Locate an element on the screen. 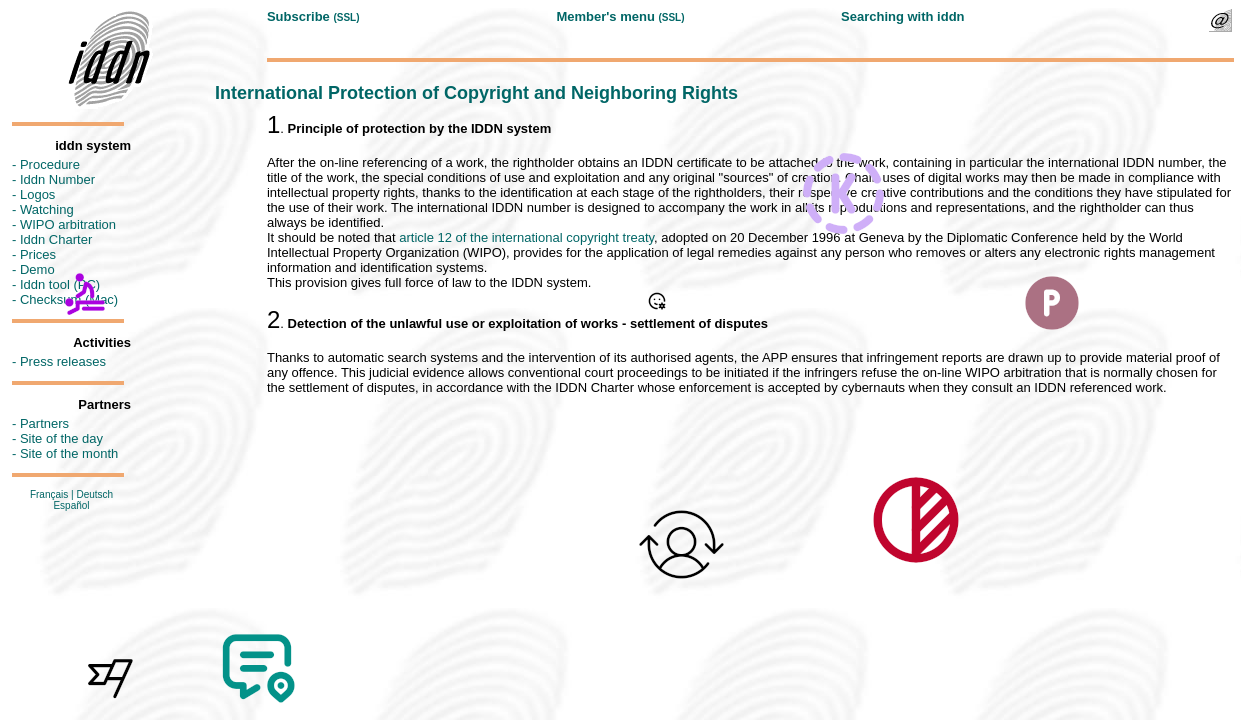  indicates a pending or in-progress item labeled "K" is located at coordinates (843, 193).